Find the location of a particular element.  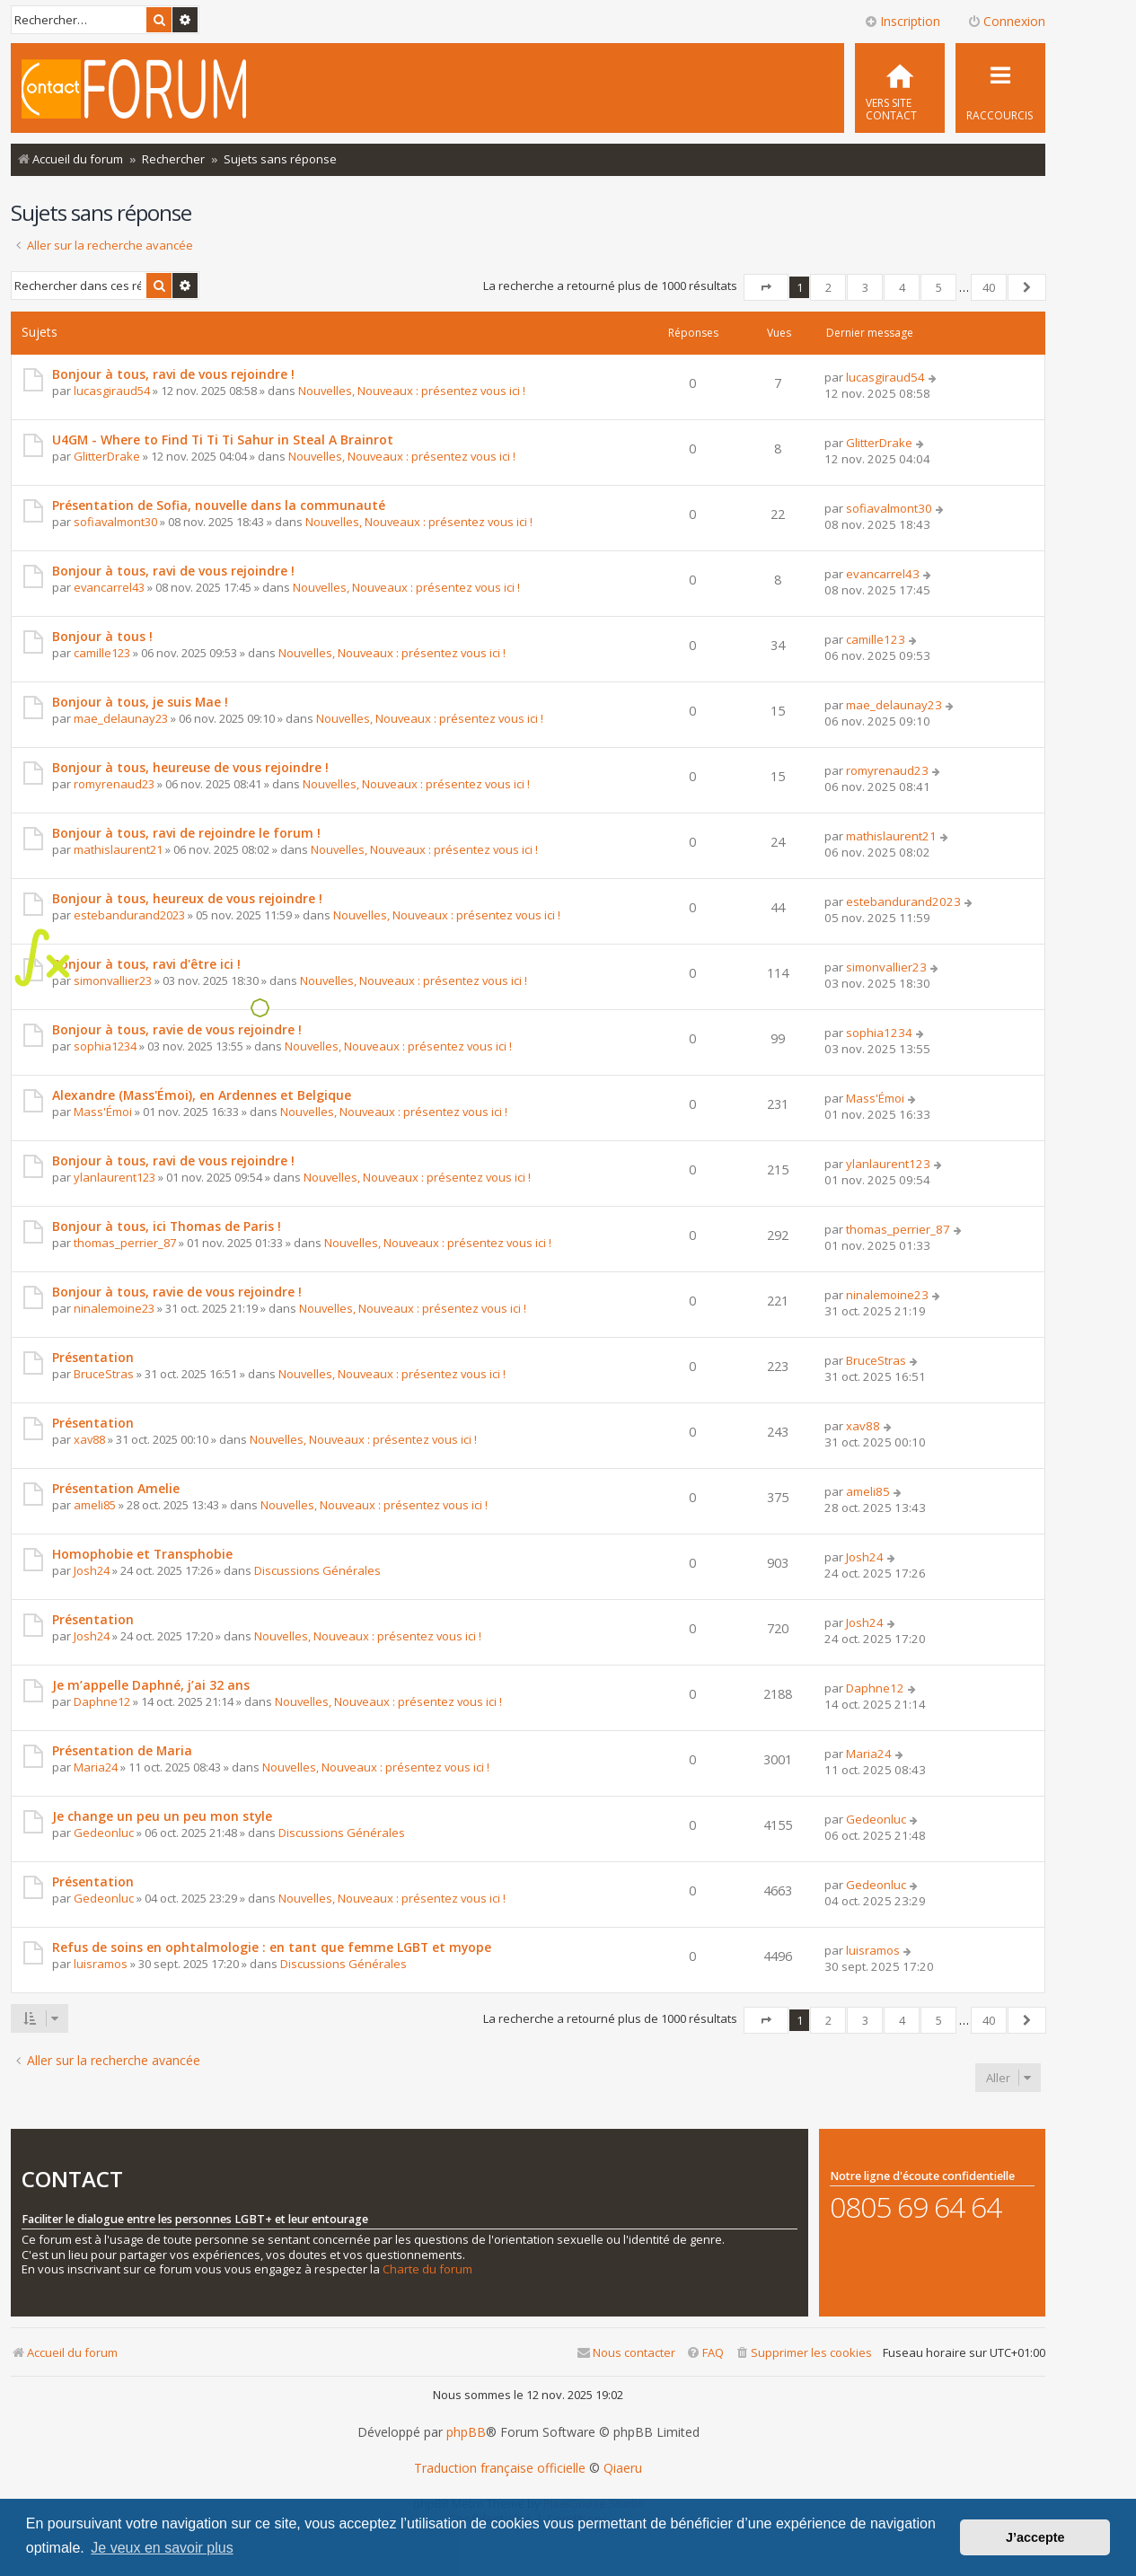

stop or warning indicator is located at coordinates (260, 1007).